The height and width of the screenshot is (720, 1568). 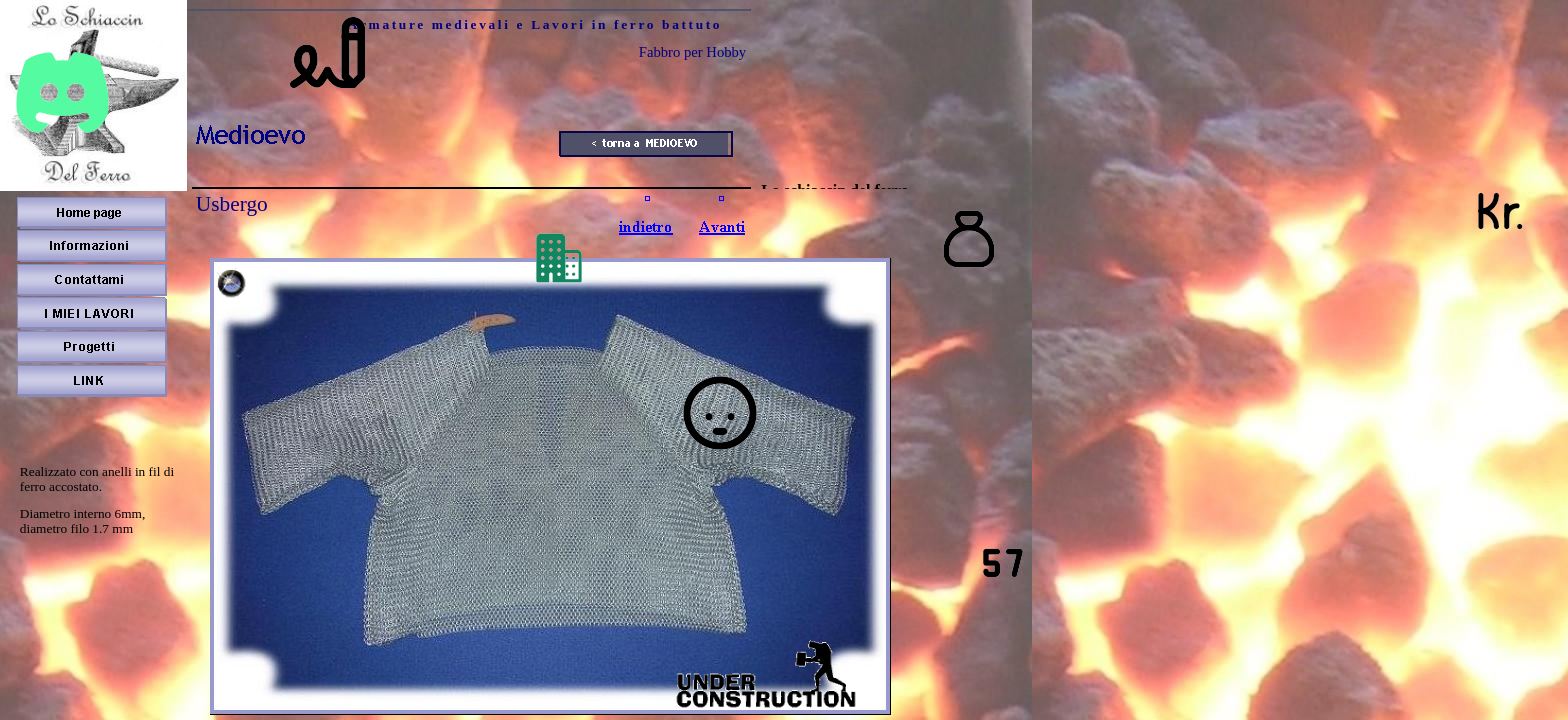 What do you see at coordinates (969, 239) in the screenshot?
I see `view your earnings or balance` at bounding box center [969, 239].